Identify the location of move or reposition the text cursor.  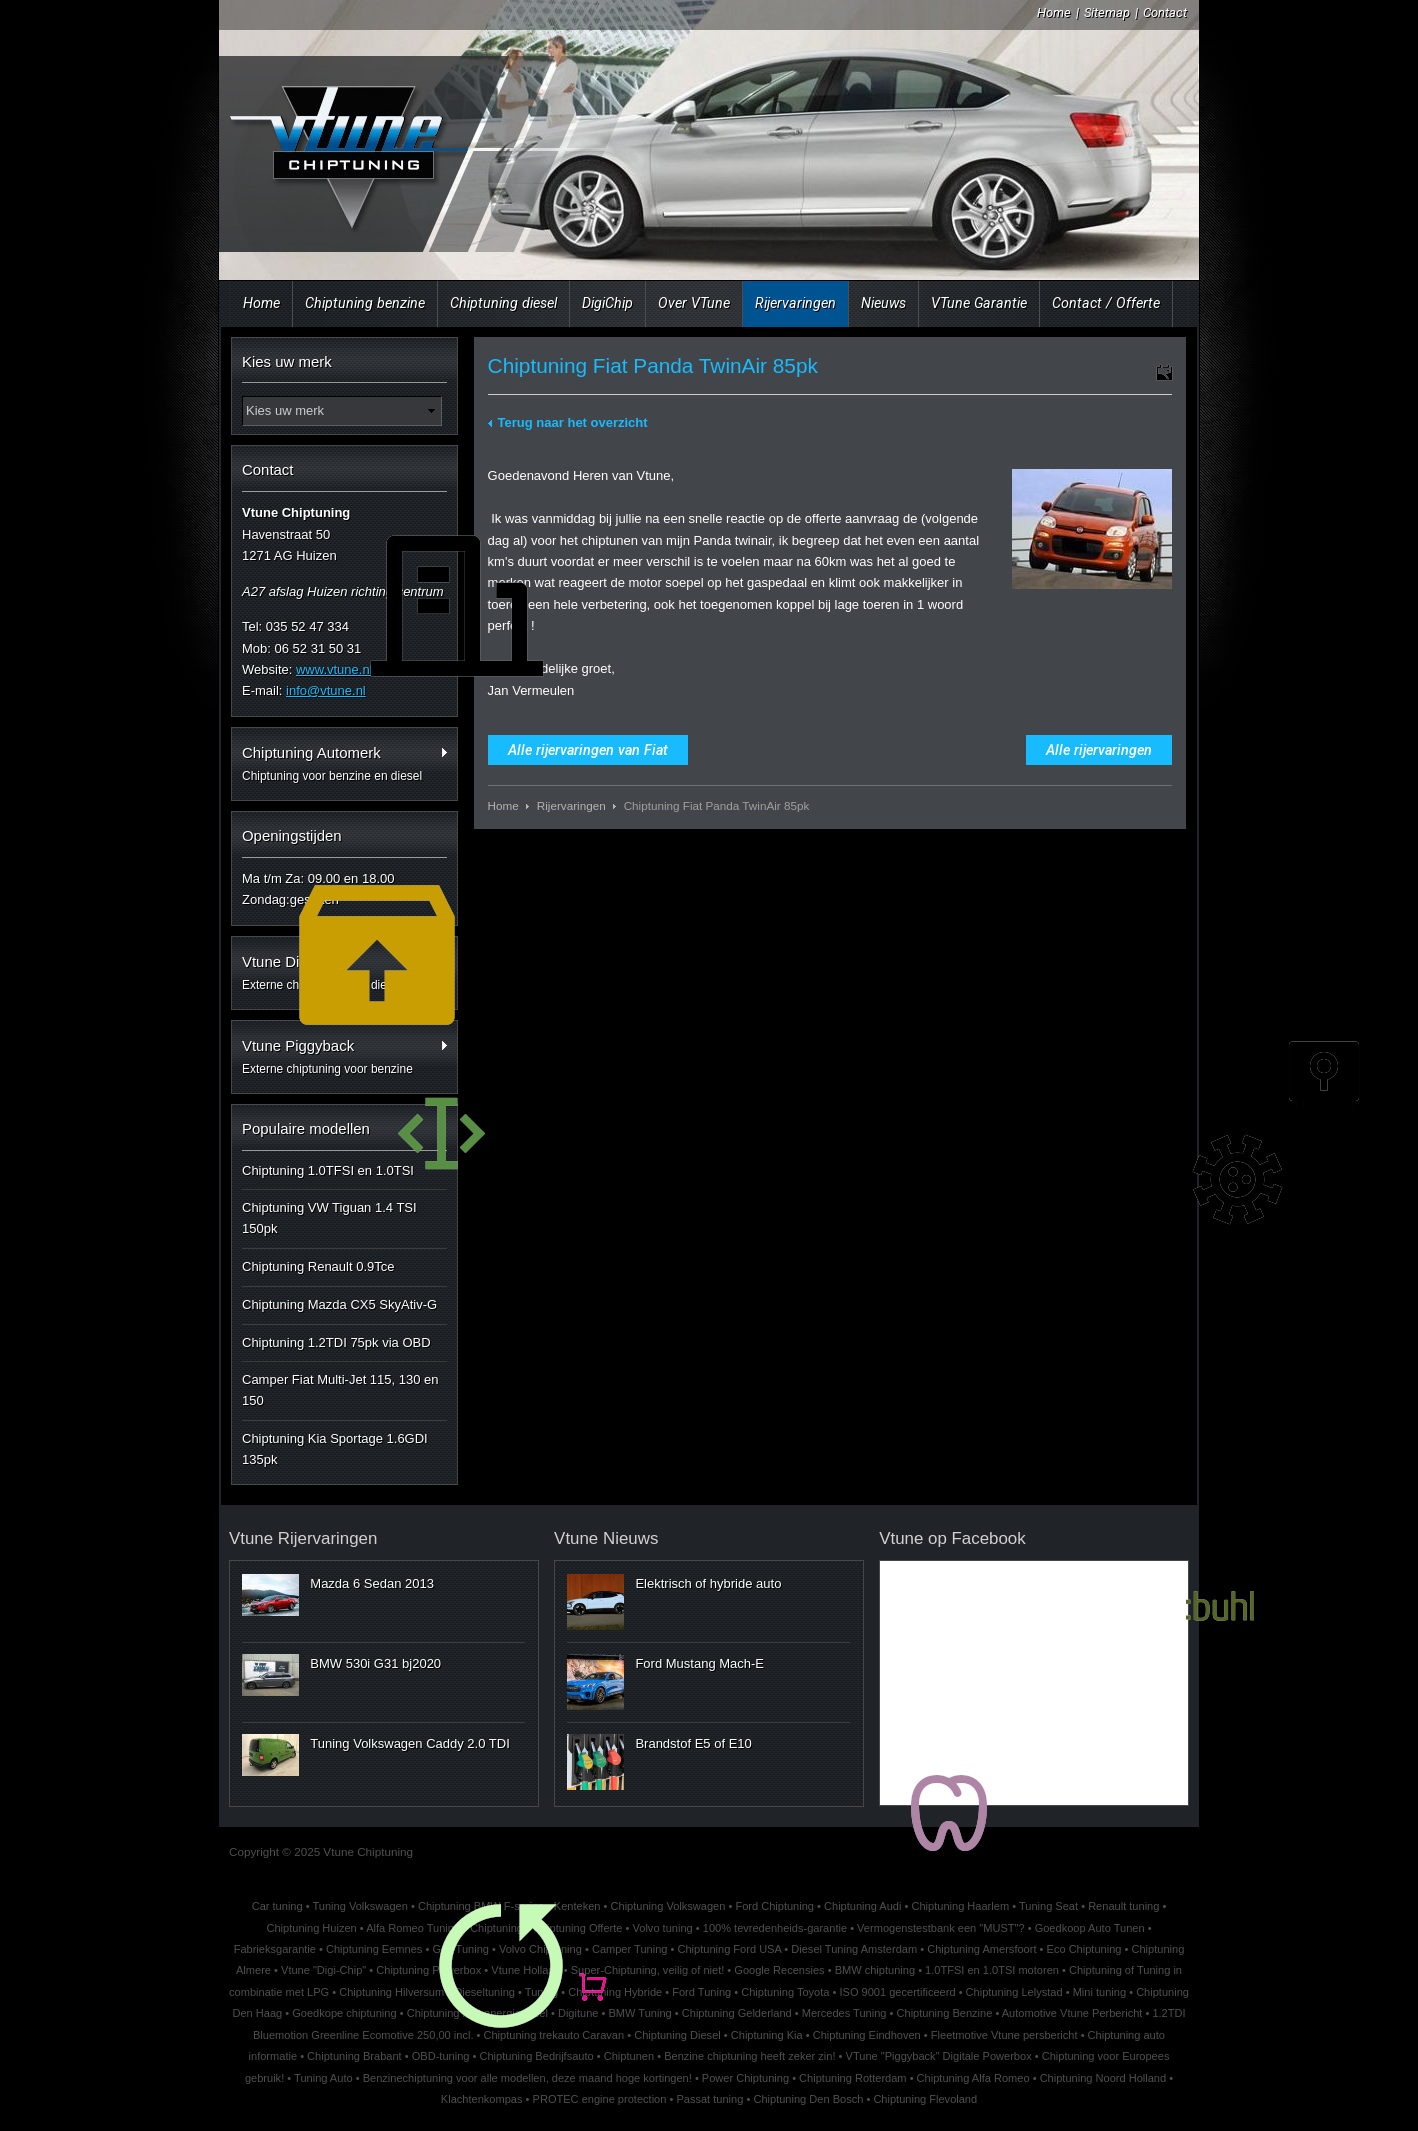
(441, 1133).